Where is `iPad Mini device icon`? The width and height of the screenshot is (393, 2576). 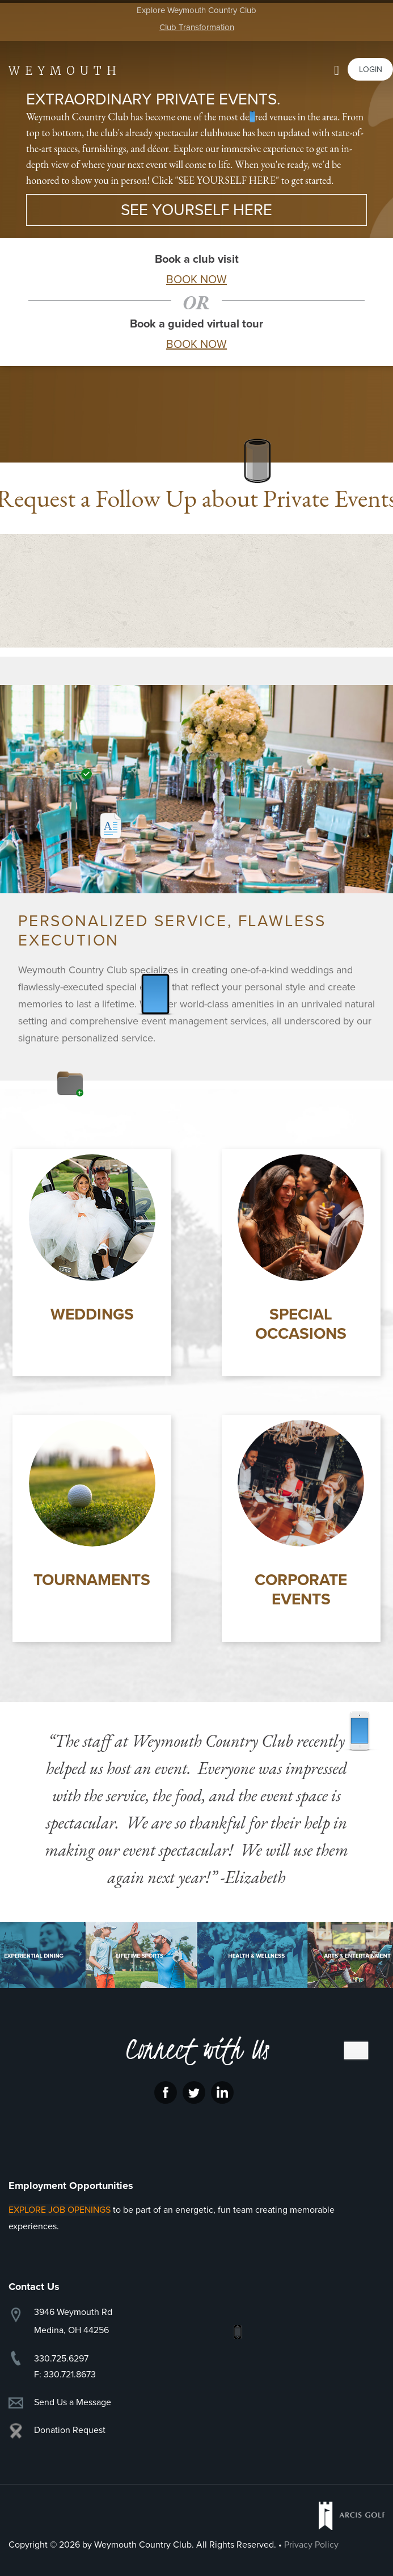 iPad Mini device icon is located at coordinates (155, 990).